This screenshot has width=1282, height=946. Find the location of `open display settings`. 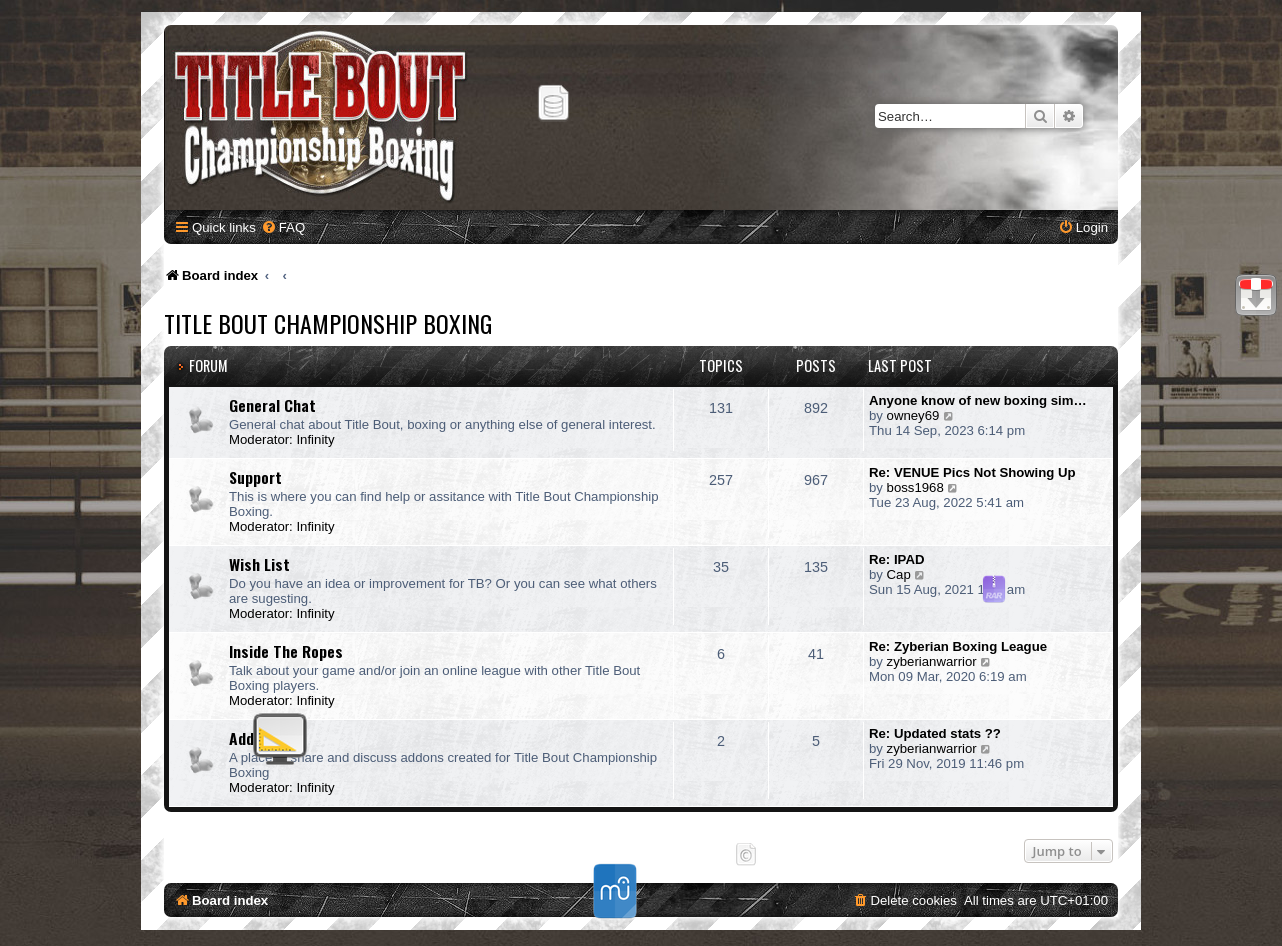

open display settings is located at coordinates (280, 739).